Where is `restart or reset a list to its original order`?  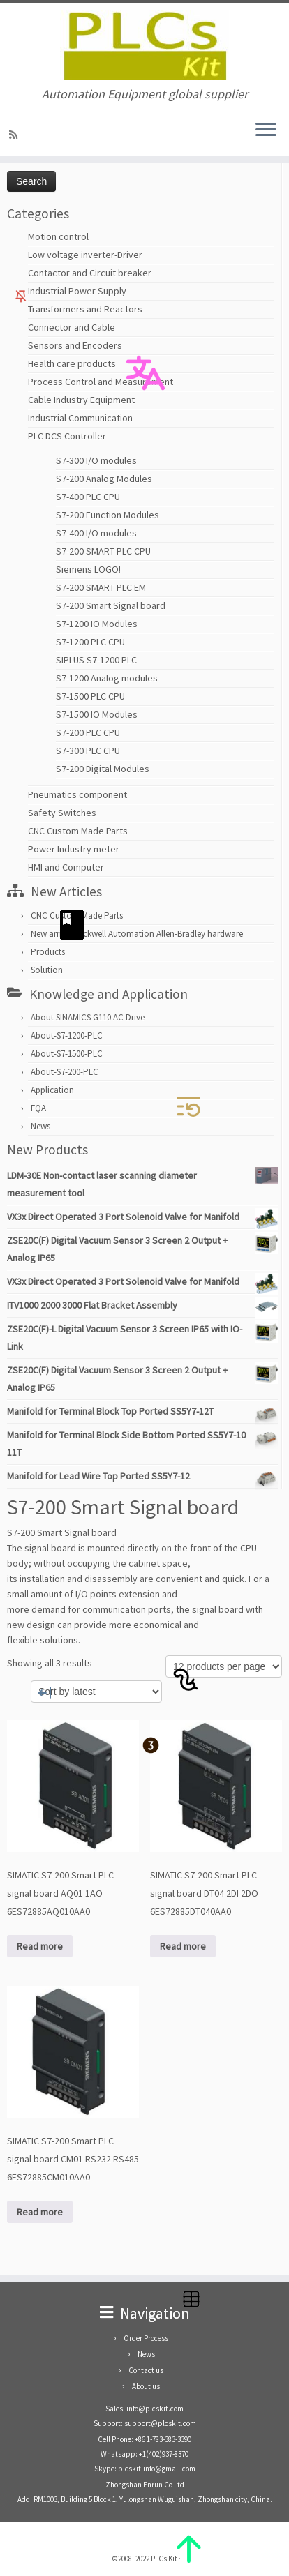 restart or reset a list to its original order is located at coordinates (188, 1106).